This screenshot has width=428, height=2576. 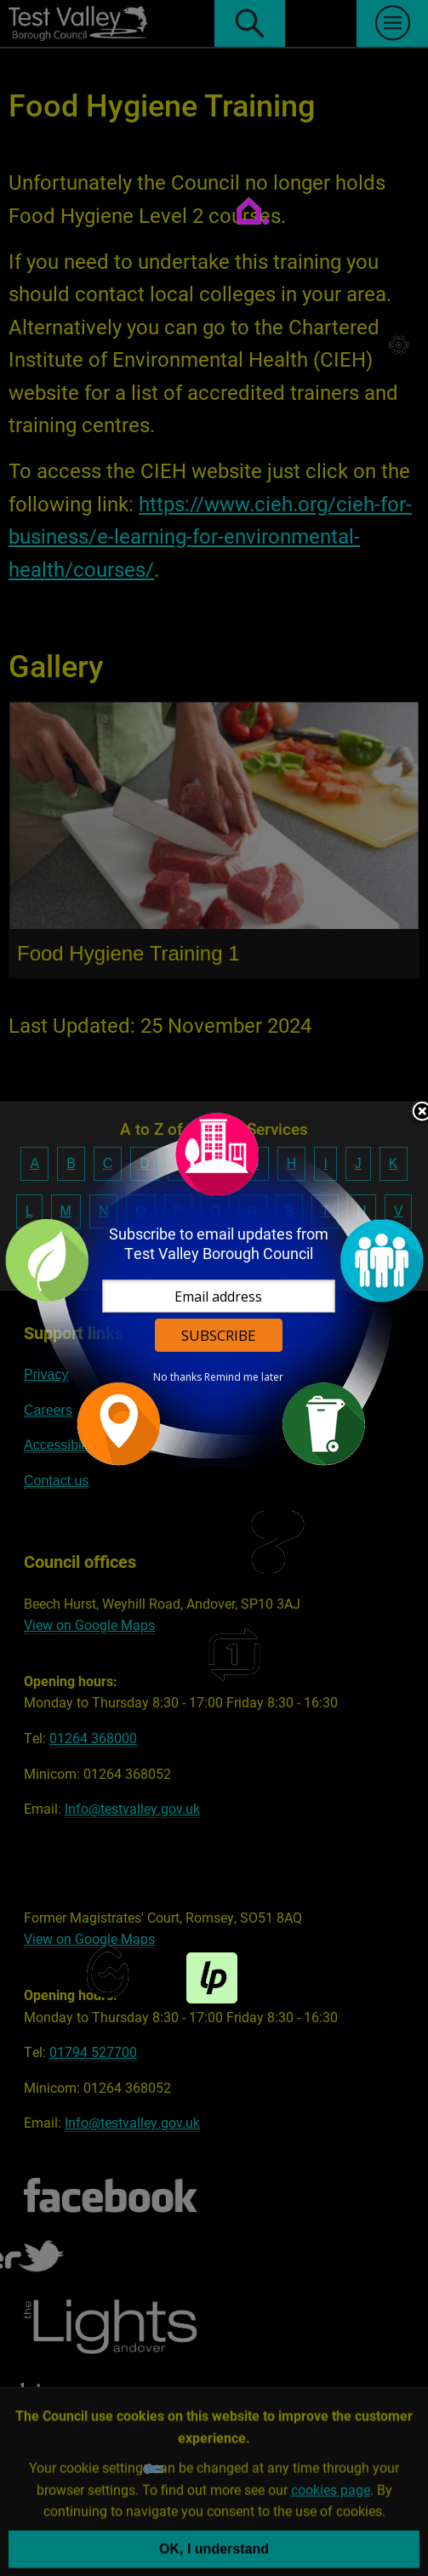 What do you see at coordinates (277, 1542) in the screenshot?
I see `open HTTPie API client` at bounding box center [277, 1542].